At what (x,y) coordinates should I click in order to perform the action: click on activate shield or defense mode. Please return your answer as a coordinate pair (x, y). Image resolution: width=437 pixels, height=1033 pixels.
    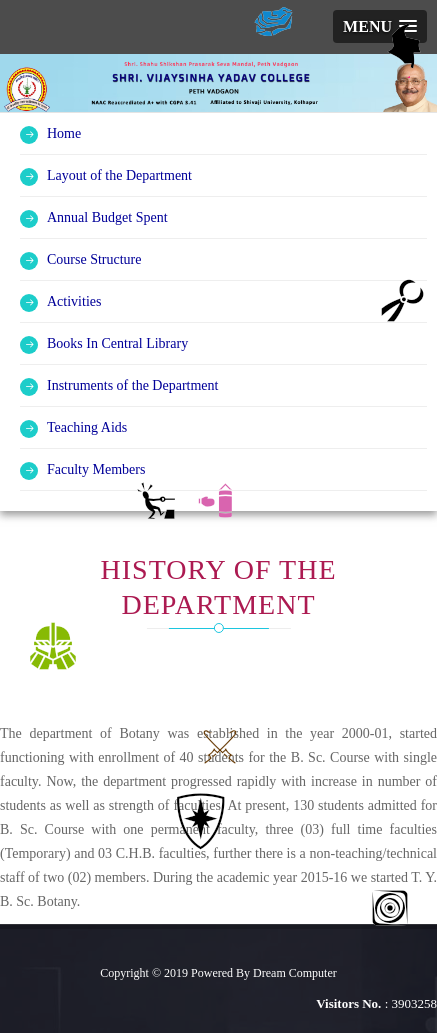
    Looking at the image, I should click on (200, 821).